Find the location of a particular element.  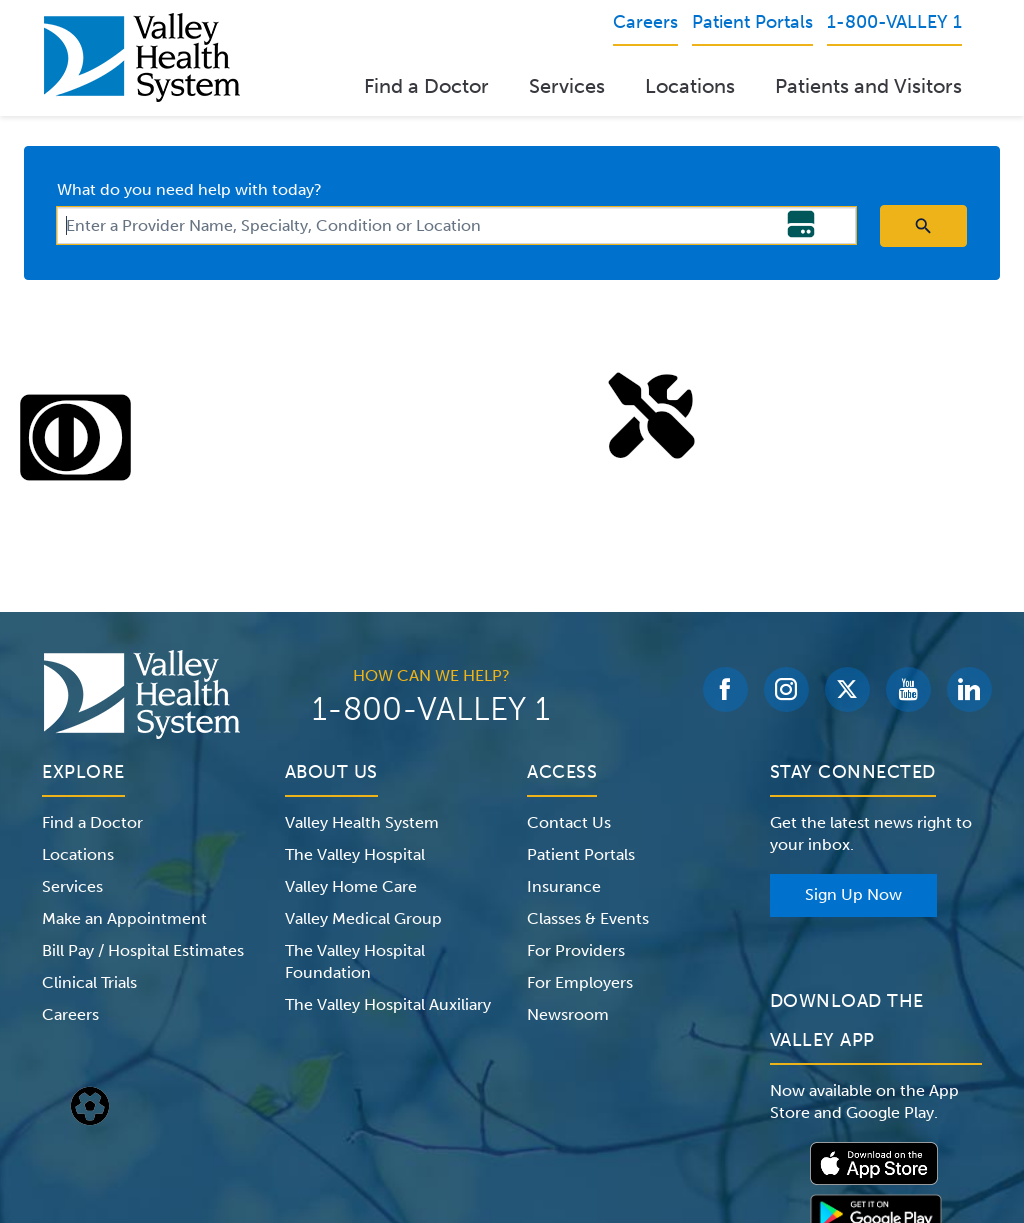

pay with Diners Club credit card is located at coordinates (75, 437).